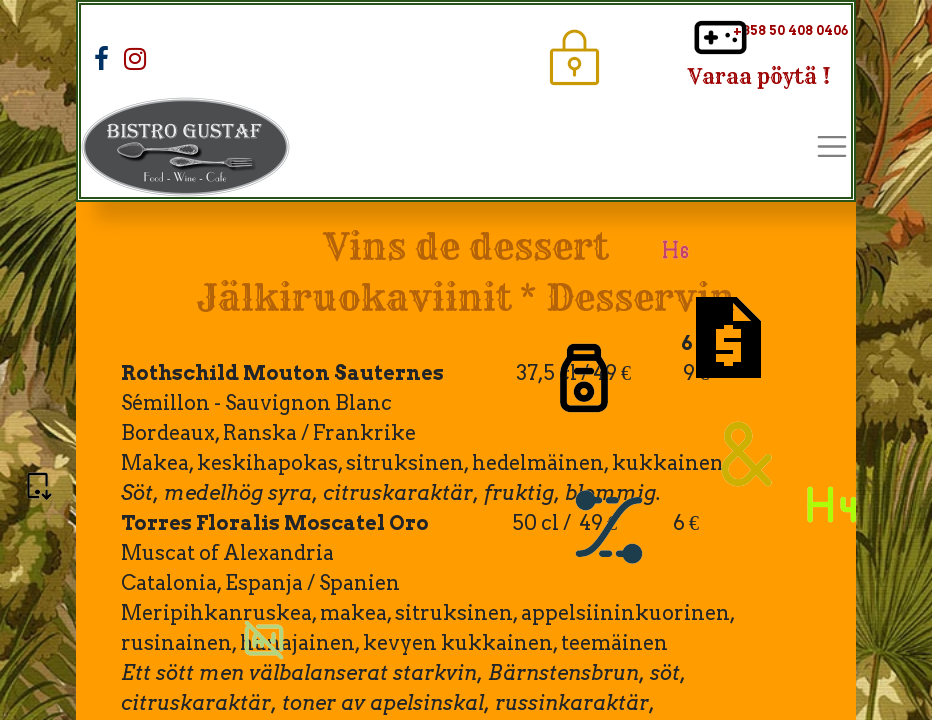 The width and height of the screenshot is (932, 720). What do you see at coordinates (728, 337) in the screenshot?
I see `request a price quote or estimate` at bounding box center [728, 337].